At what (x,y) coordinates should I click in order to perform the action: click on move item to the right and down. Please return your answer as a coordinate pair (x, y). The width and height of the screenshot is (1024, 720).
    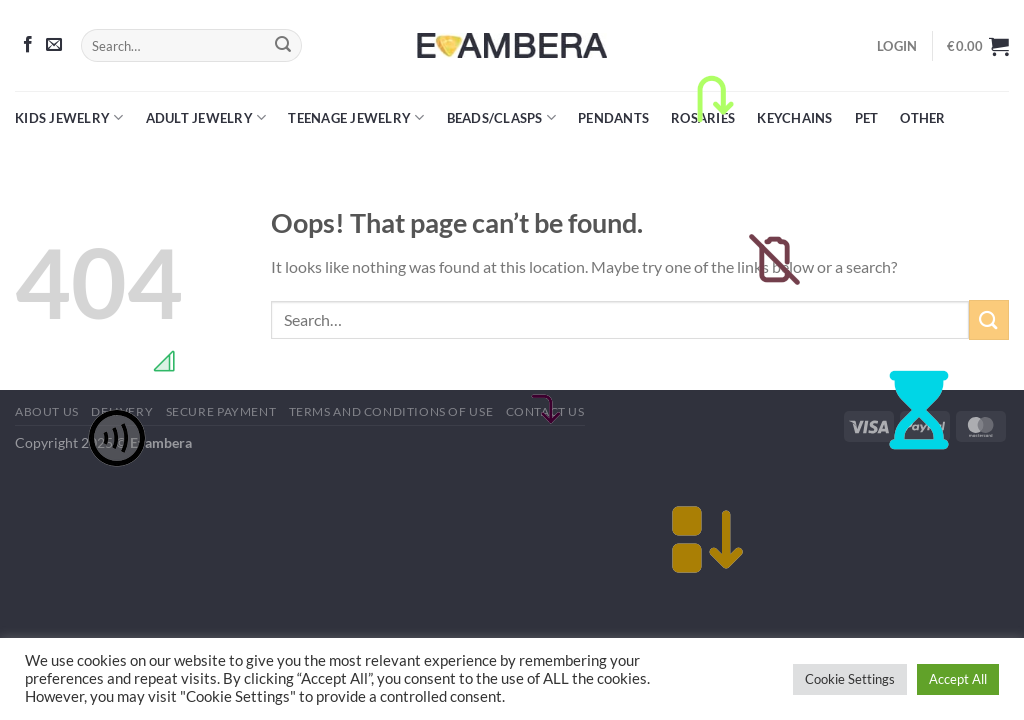
    Looking at the image, I should click on (546, 409).